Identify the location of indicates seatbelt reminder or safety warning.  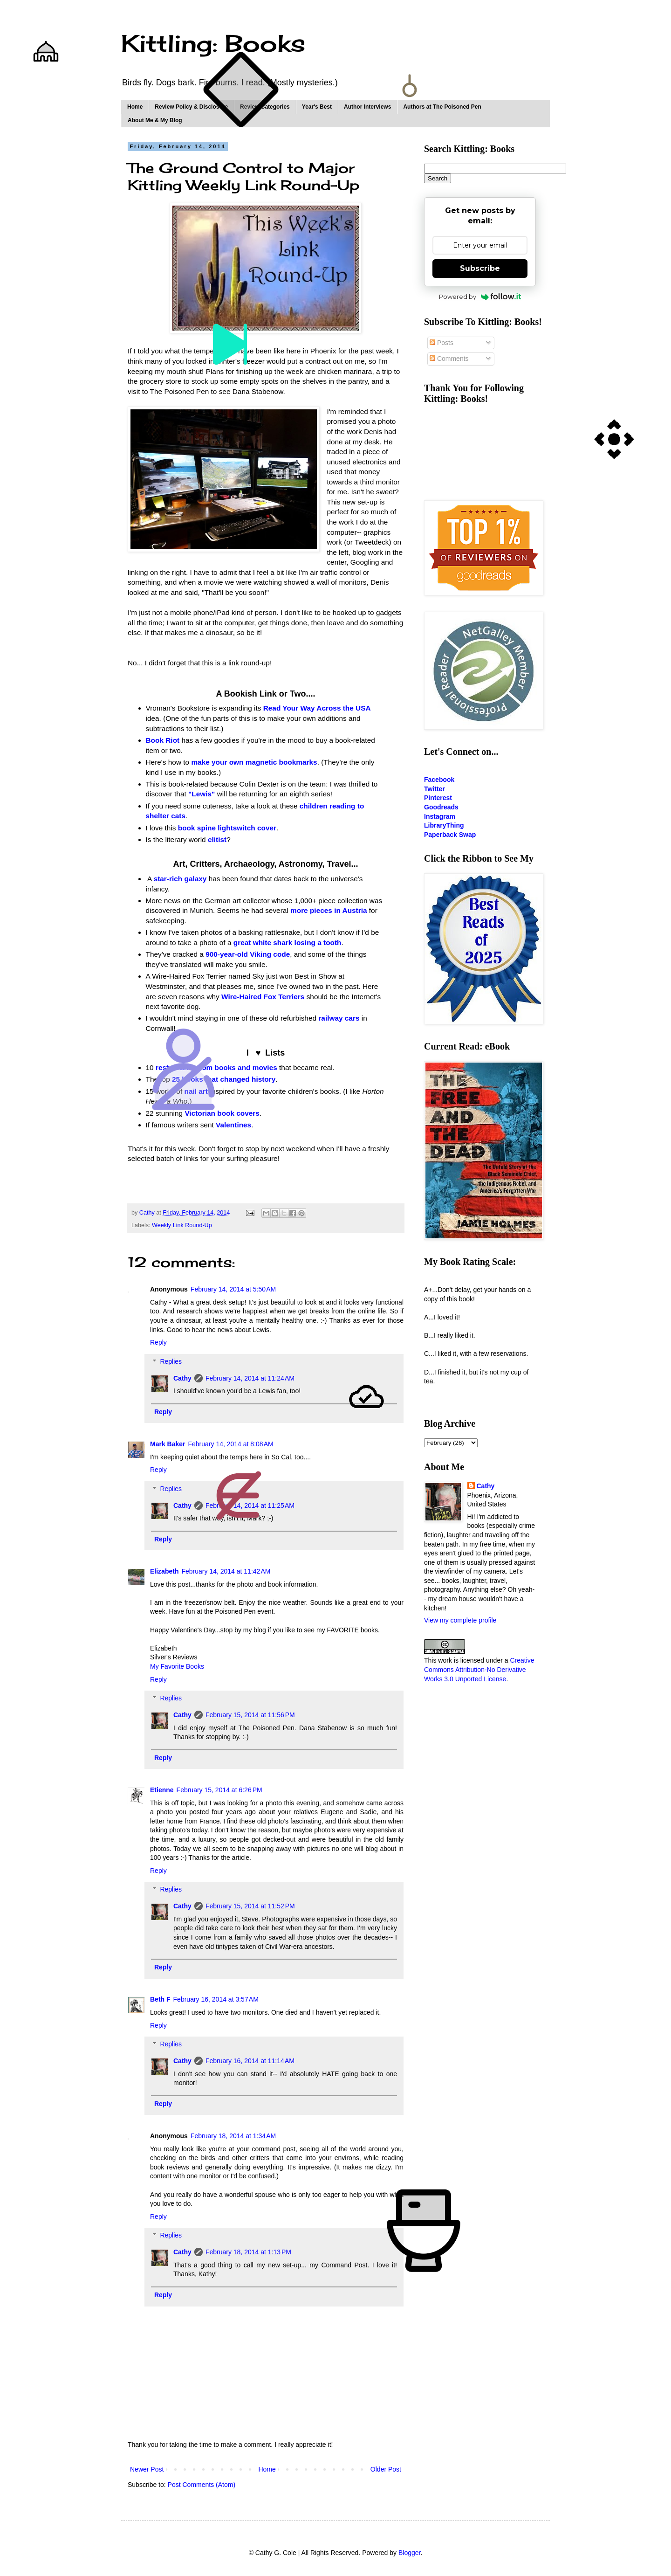
(183, 1069).